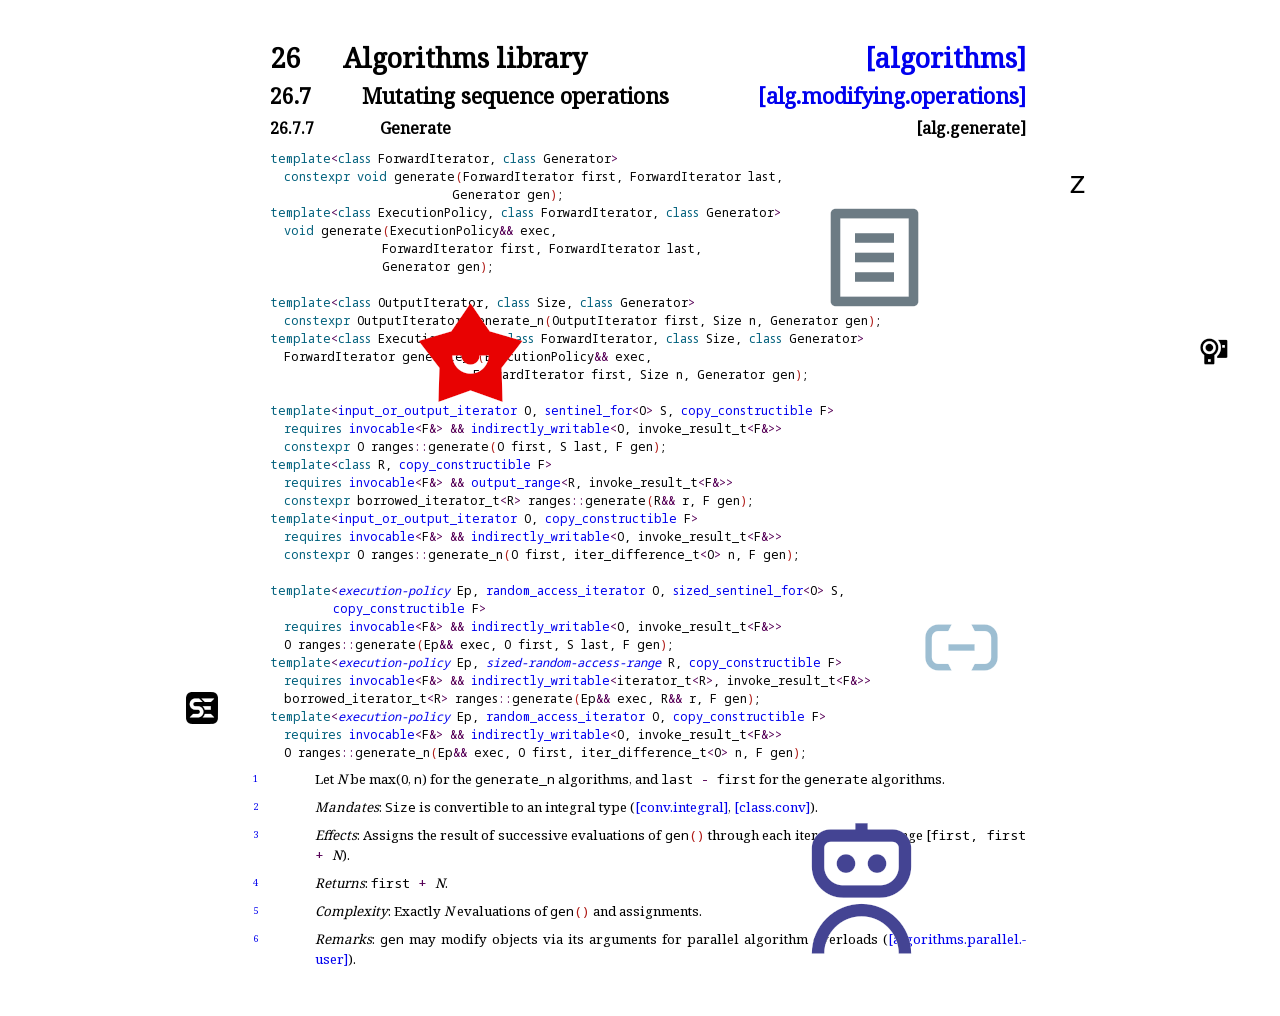 The image size is (1280, 1016). I want to click on access DV camcorder or digital video settings, so click(1214, 351).